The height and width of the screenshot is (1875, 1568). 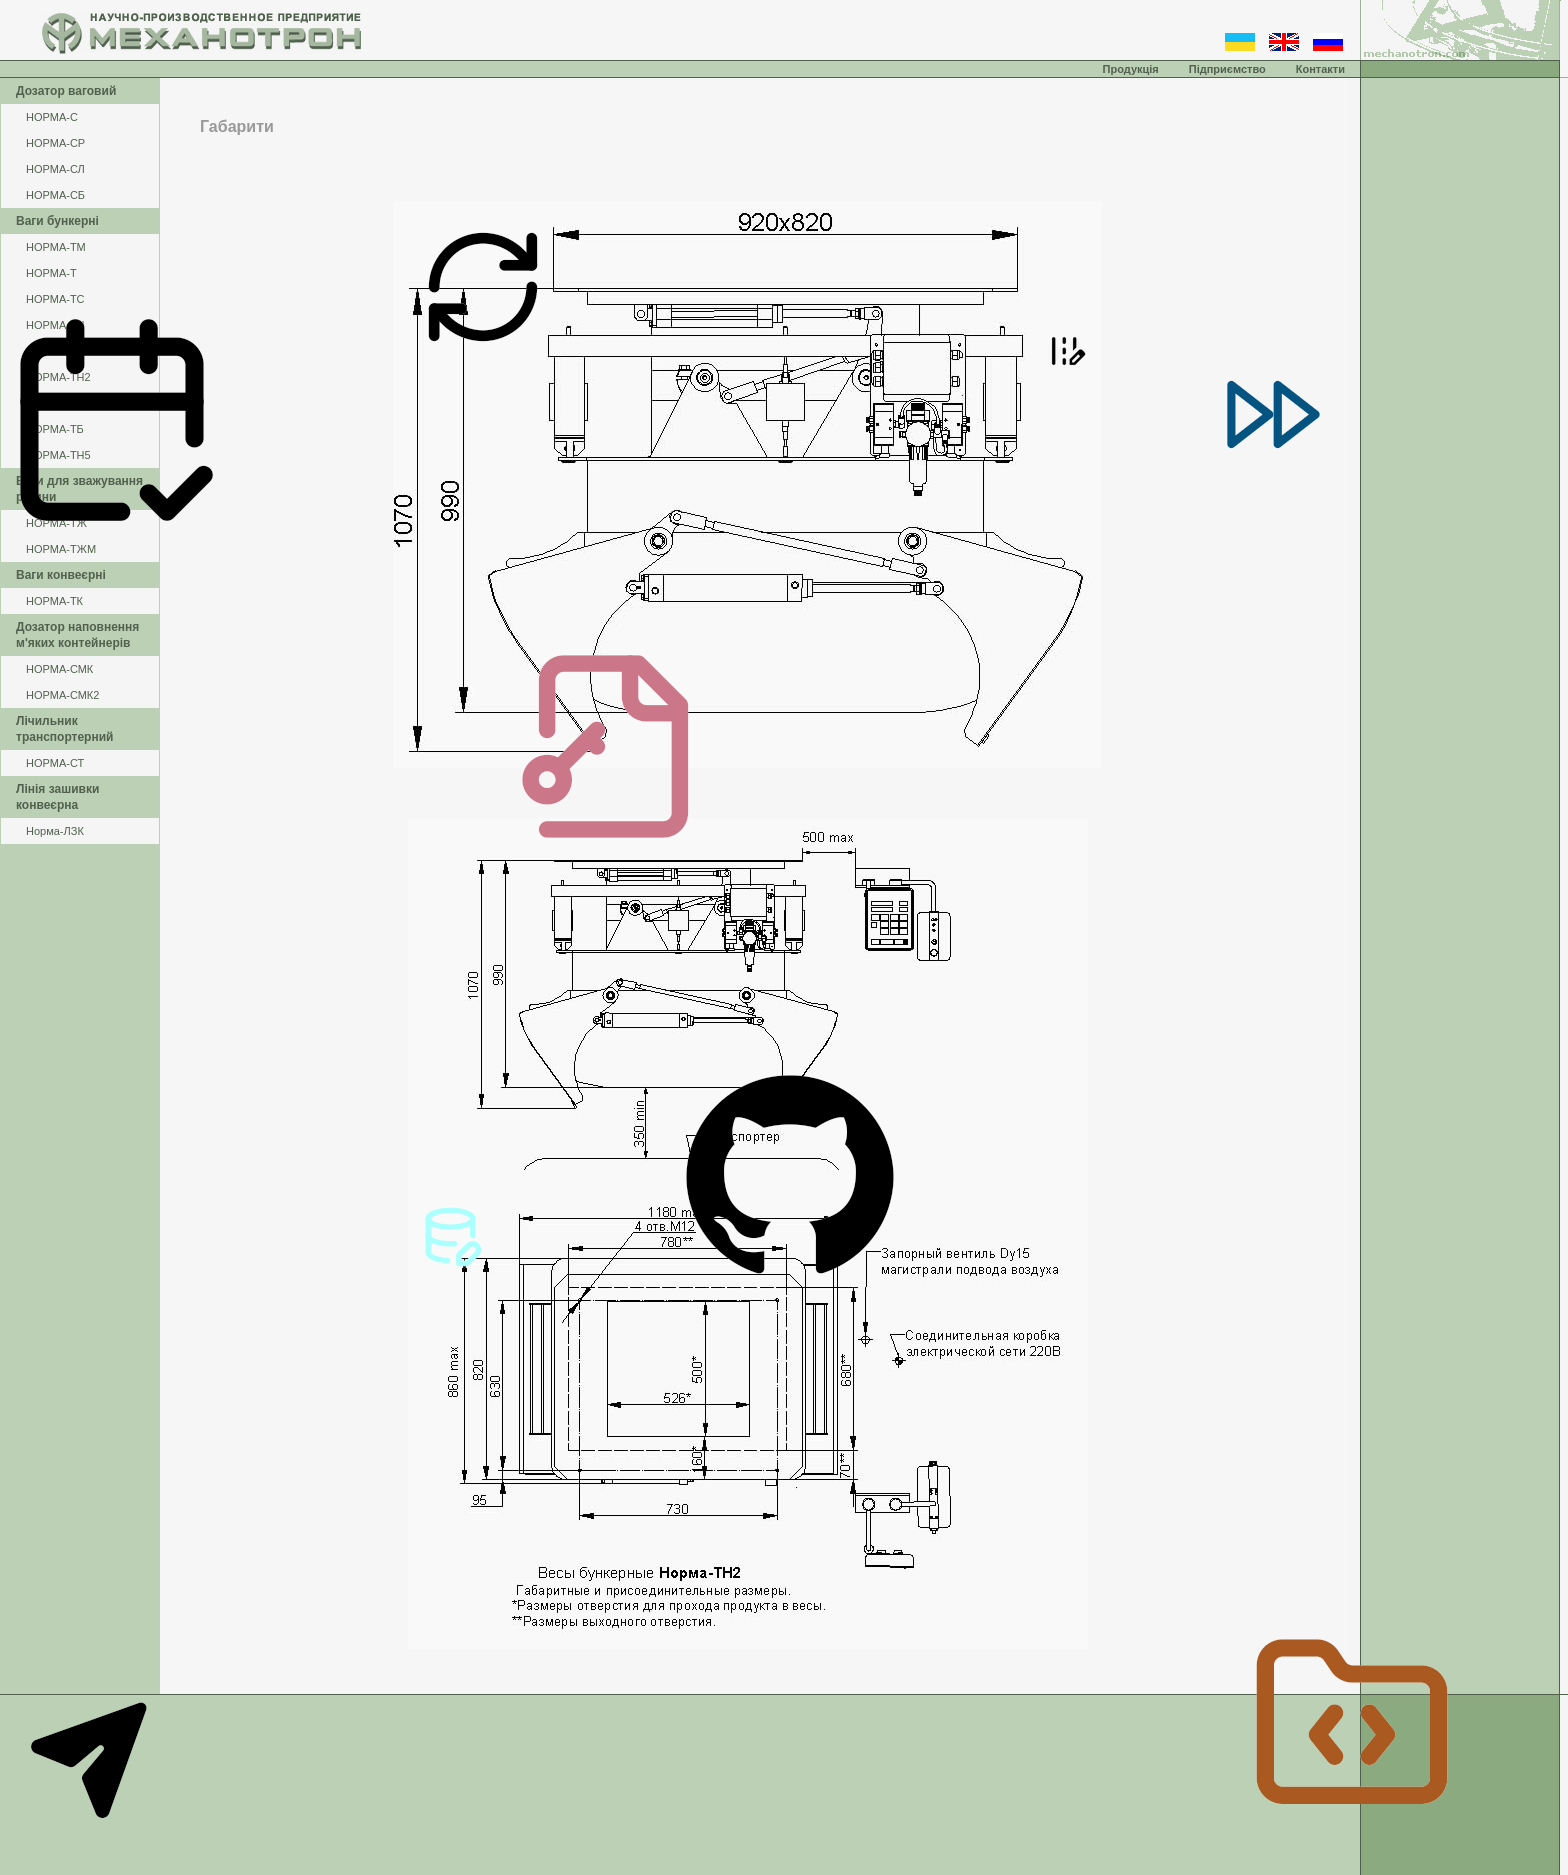 I want to click on send a message, so click(x=87, y=1761).